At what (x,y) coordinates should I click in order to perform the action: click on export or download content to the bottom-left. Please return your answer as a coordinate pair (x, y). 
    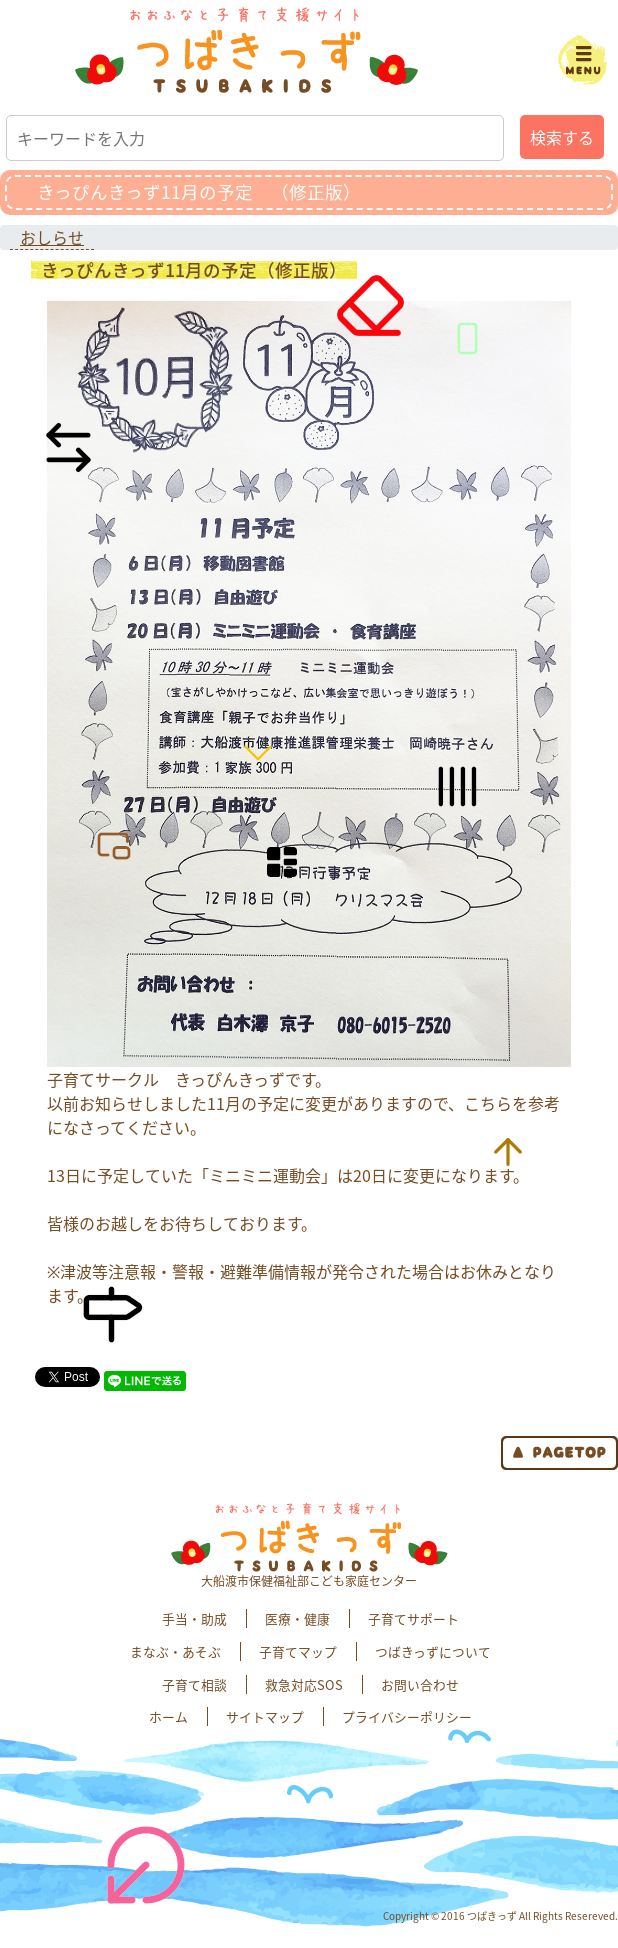
    Looking at the image, I should click on (146, 1865).